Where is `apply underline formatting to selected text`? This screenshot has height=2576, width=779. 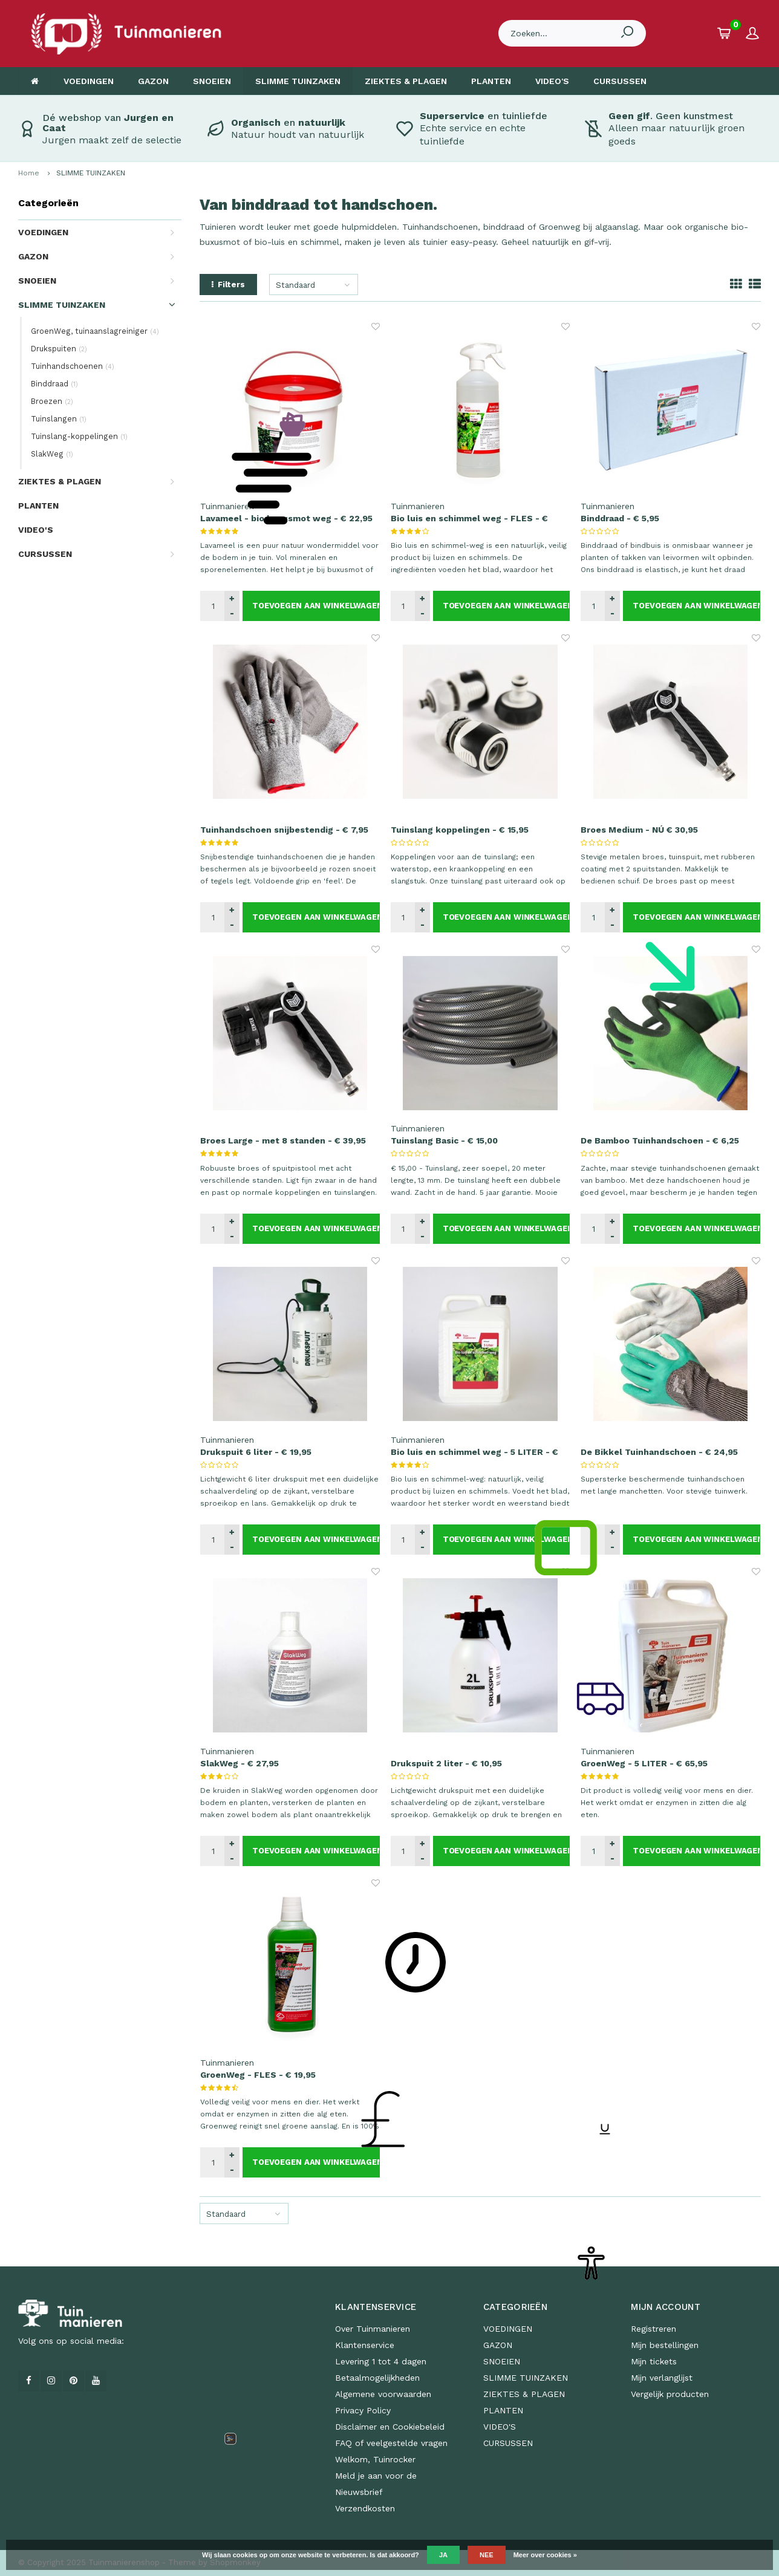 apply underline formatting to selected text is located at coordinates (605, 2129).